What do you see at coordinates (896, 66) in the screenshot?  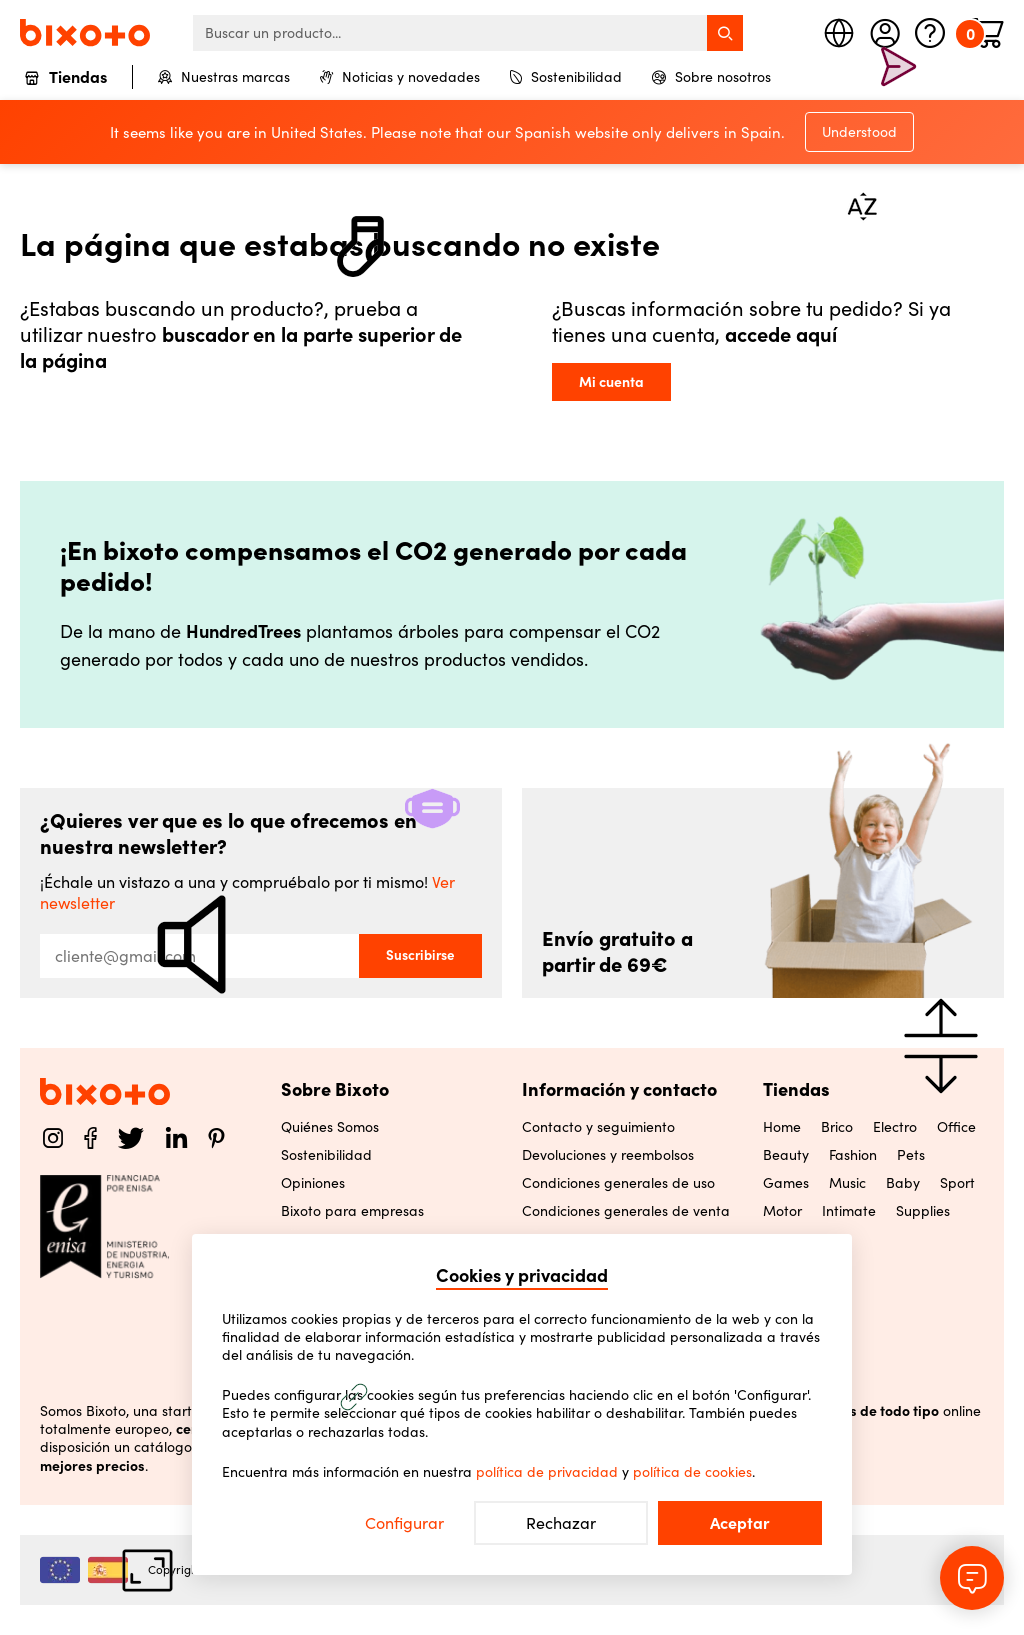 I see `send message` at bounding box center [896, 66].